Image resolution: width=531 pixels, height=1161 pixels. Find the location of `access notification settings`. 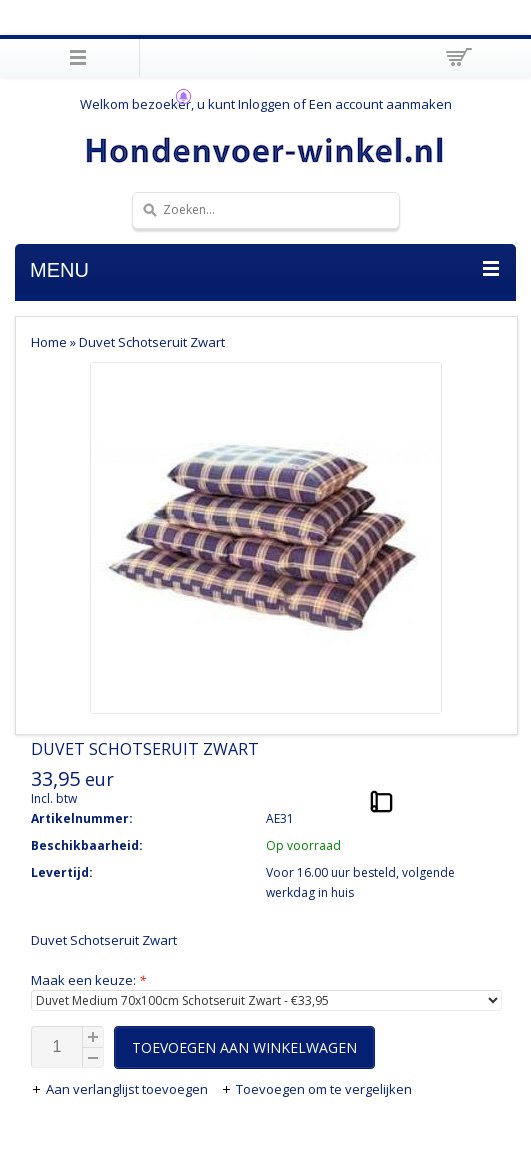

access notification settings is located at coordinates (183, 96).